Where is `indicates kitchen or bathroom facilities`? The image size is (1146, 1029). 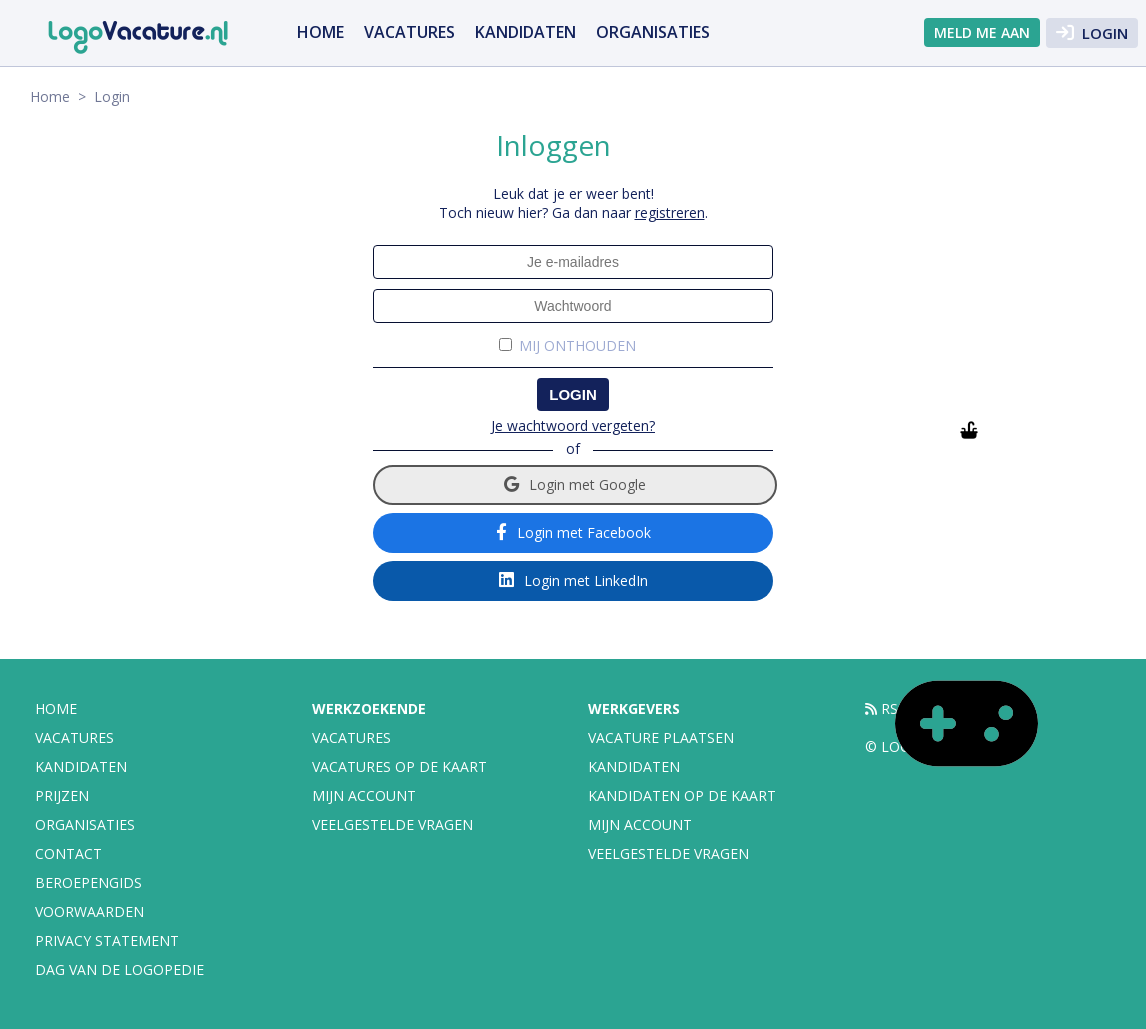 indicates kitchen or bathroom facilities is located at coordinates (969, 430).